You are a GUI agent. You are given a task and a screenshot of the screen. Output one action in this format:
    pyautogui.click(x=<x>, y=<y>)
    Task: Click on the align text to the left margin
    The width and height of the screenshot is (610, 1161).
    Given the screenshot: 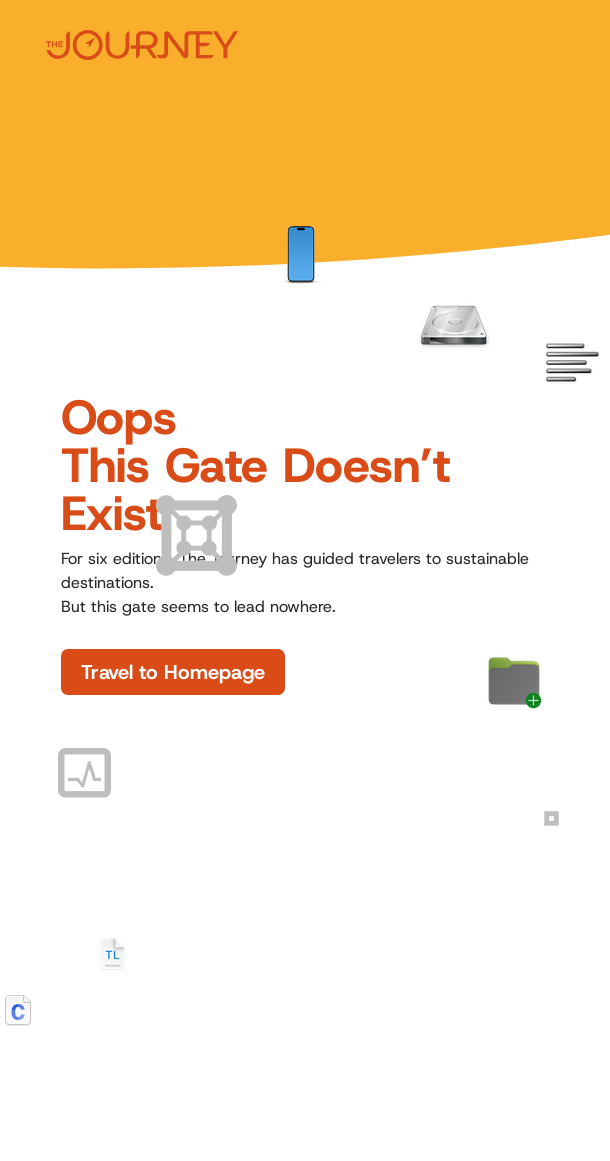 What is the action you would take?
    pyautogui.click(x=572, y=362)
    